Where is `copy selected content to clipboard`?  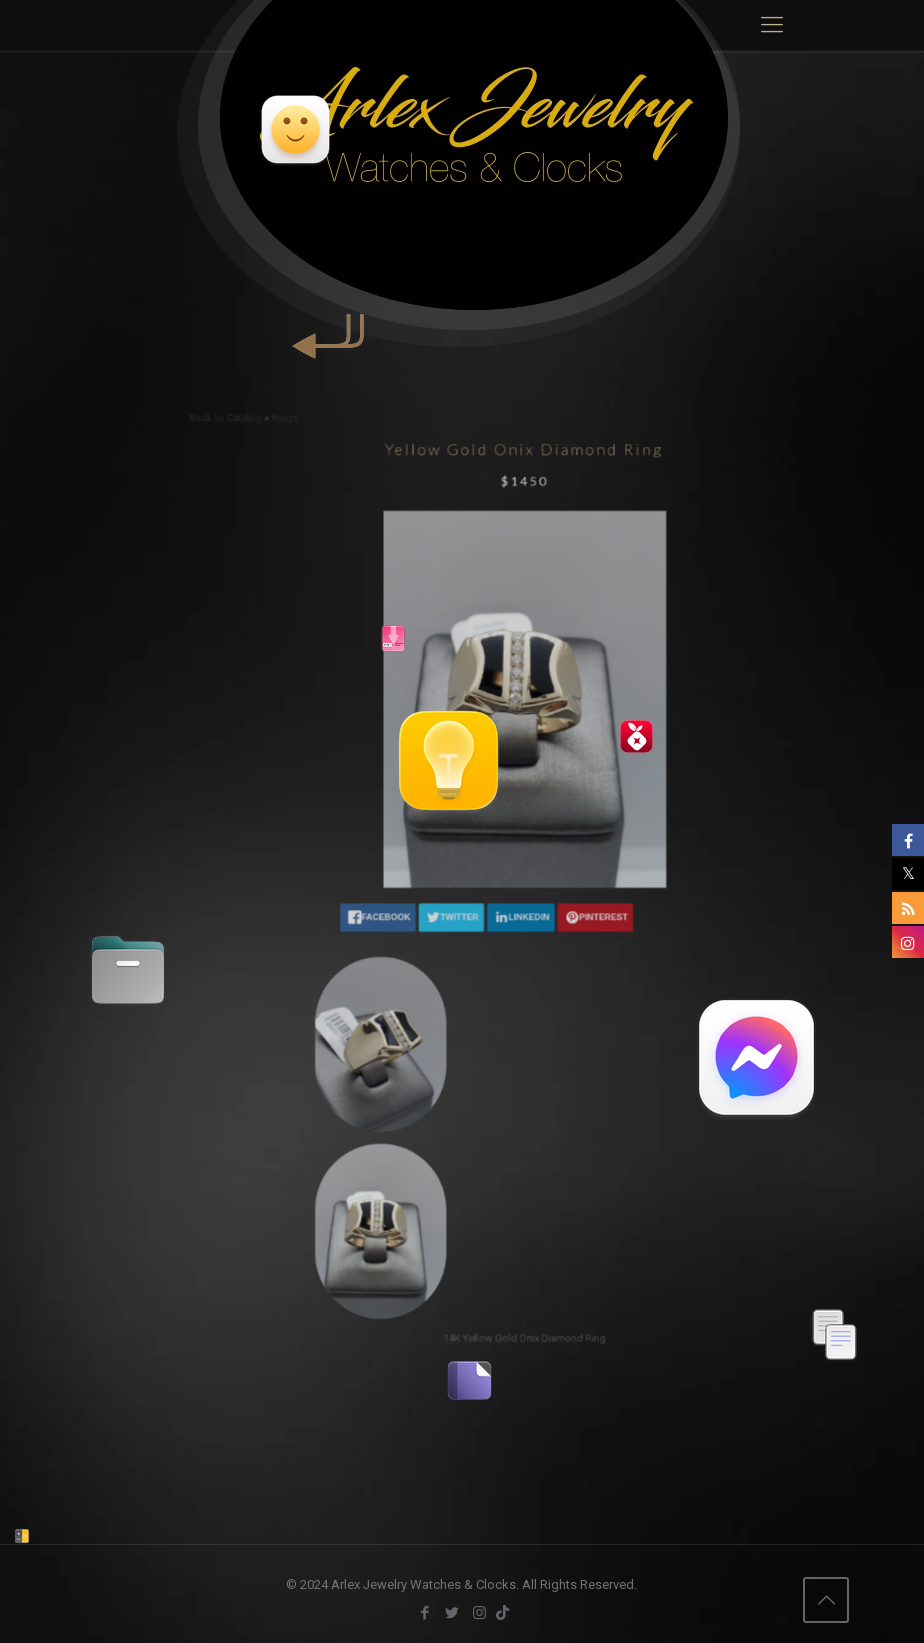 copy selected content to clipboard is located at coordinates (834, 1334).